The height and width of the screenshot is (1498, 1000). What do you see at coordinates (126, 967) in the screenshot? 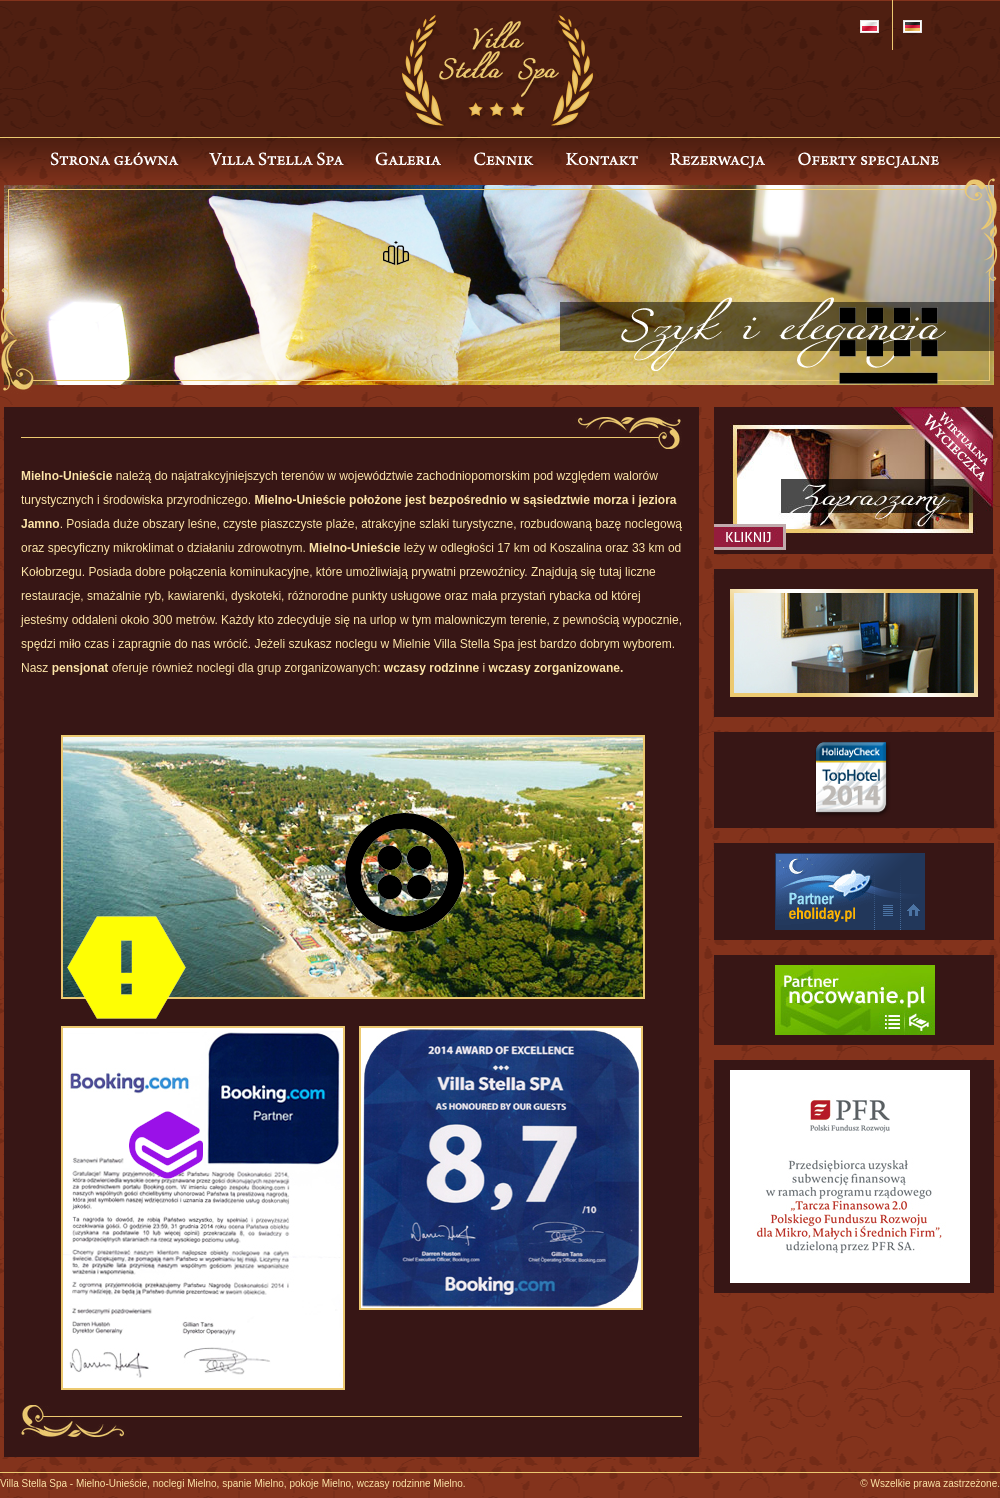
I see `mark message as spam` at bounding box center [126, 967].